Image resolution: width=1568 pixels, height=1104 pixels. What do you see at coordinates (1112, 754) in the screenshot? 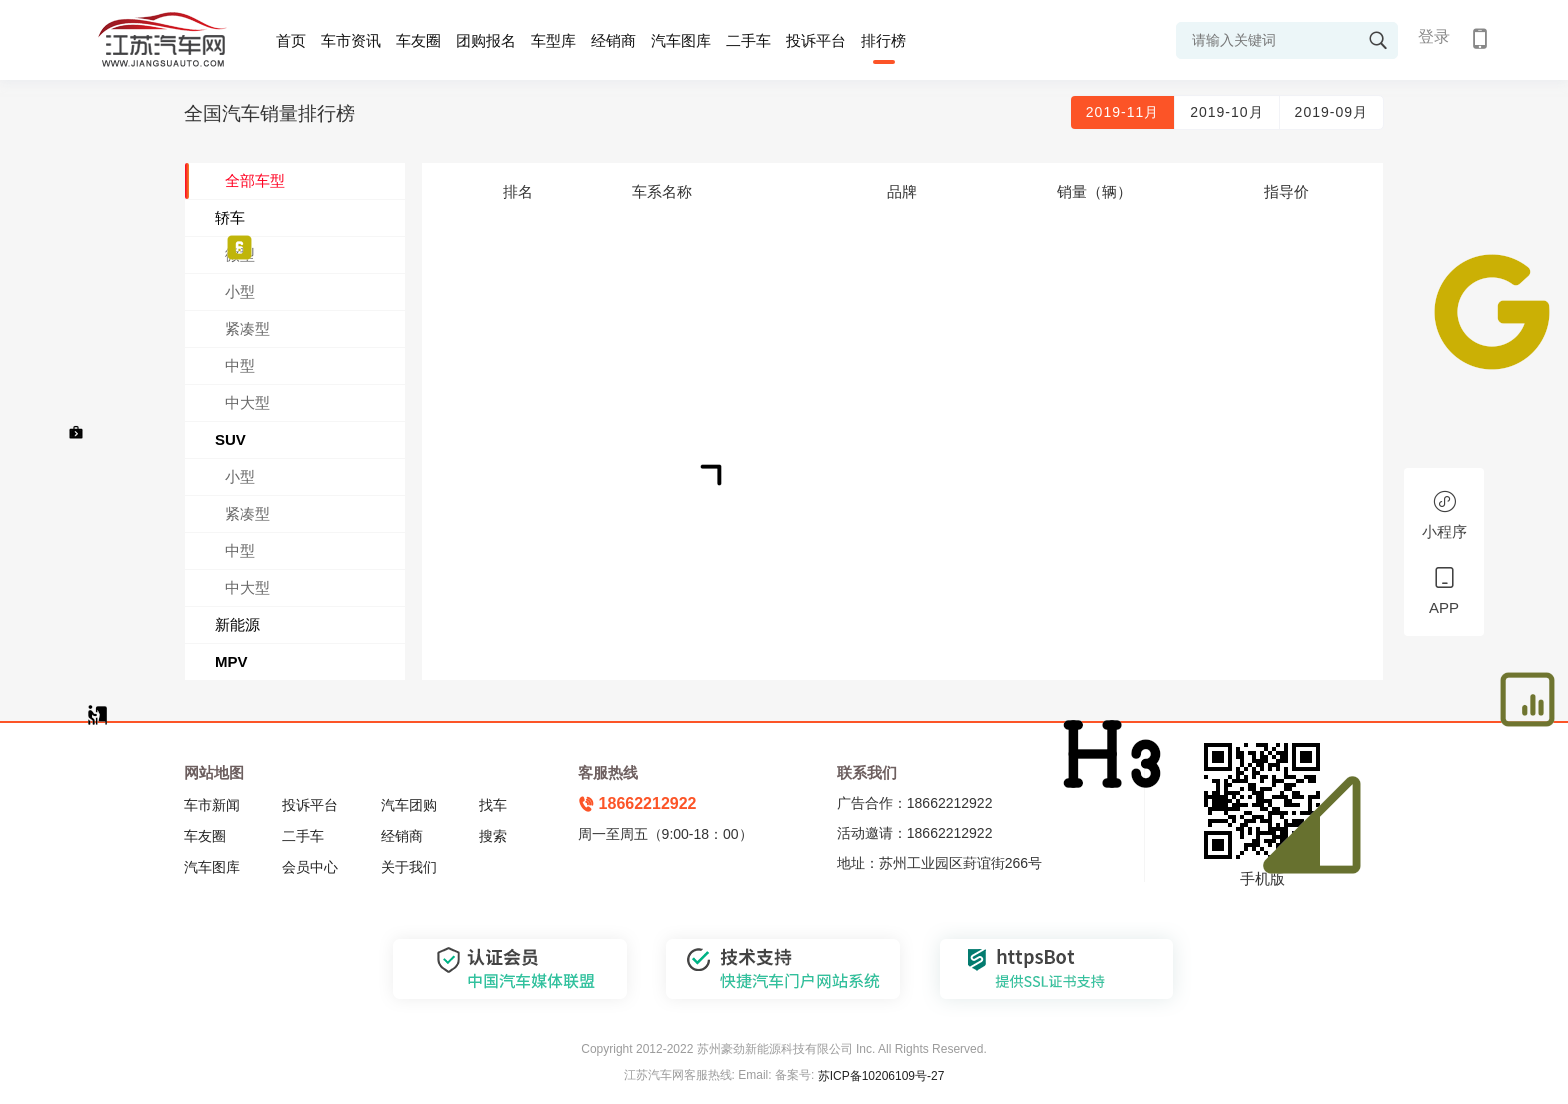
I see `apply heading level 3 text formatting` at bounding box center [1112, 754].